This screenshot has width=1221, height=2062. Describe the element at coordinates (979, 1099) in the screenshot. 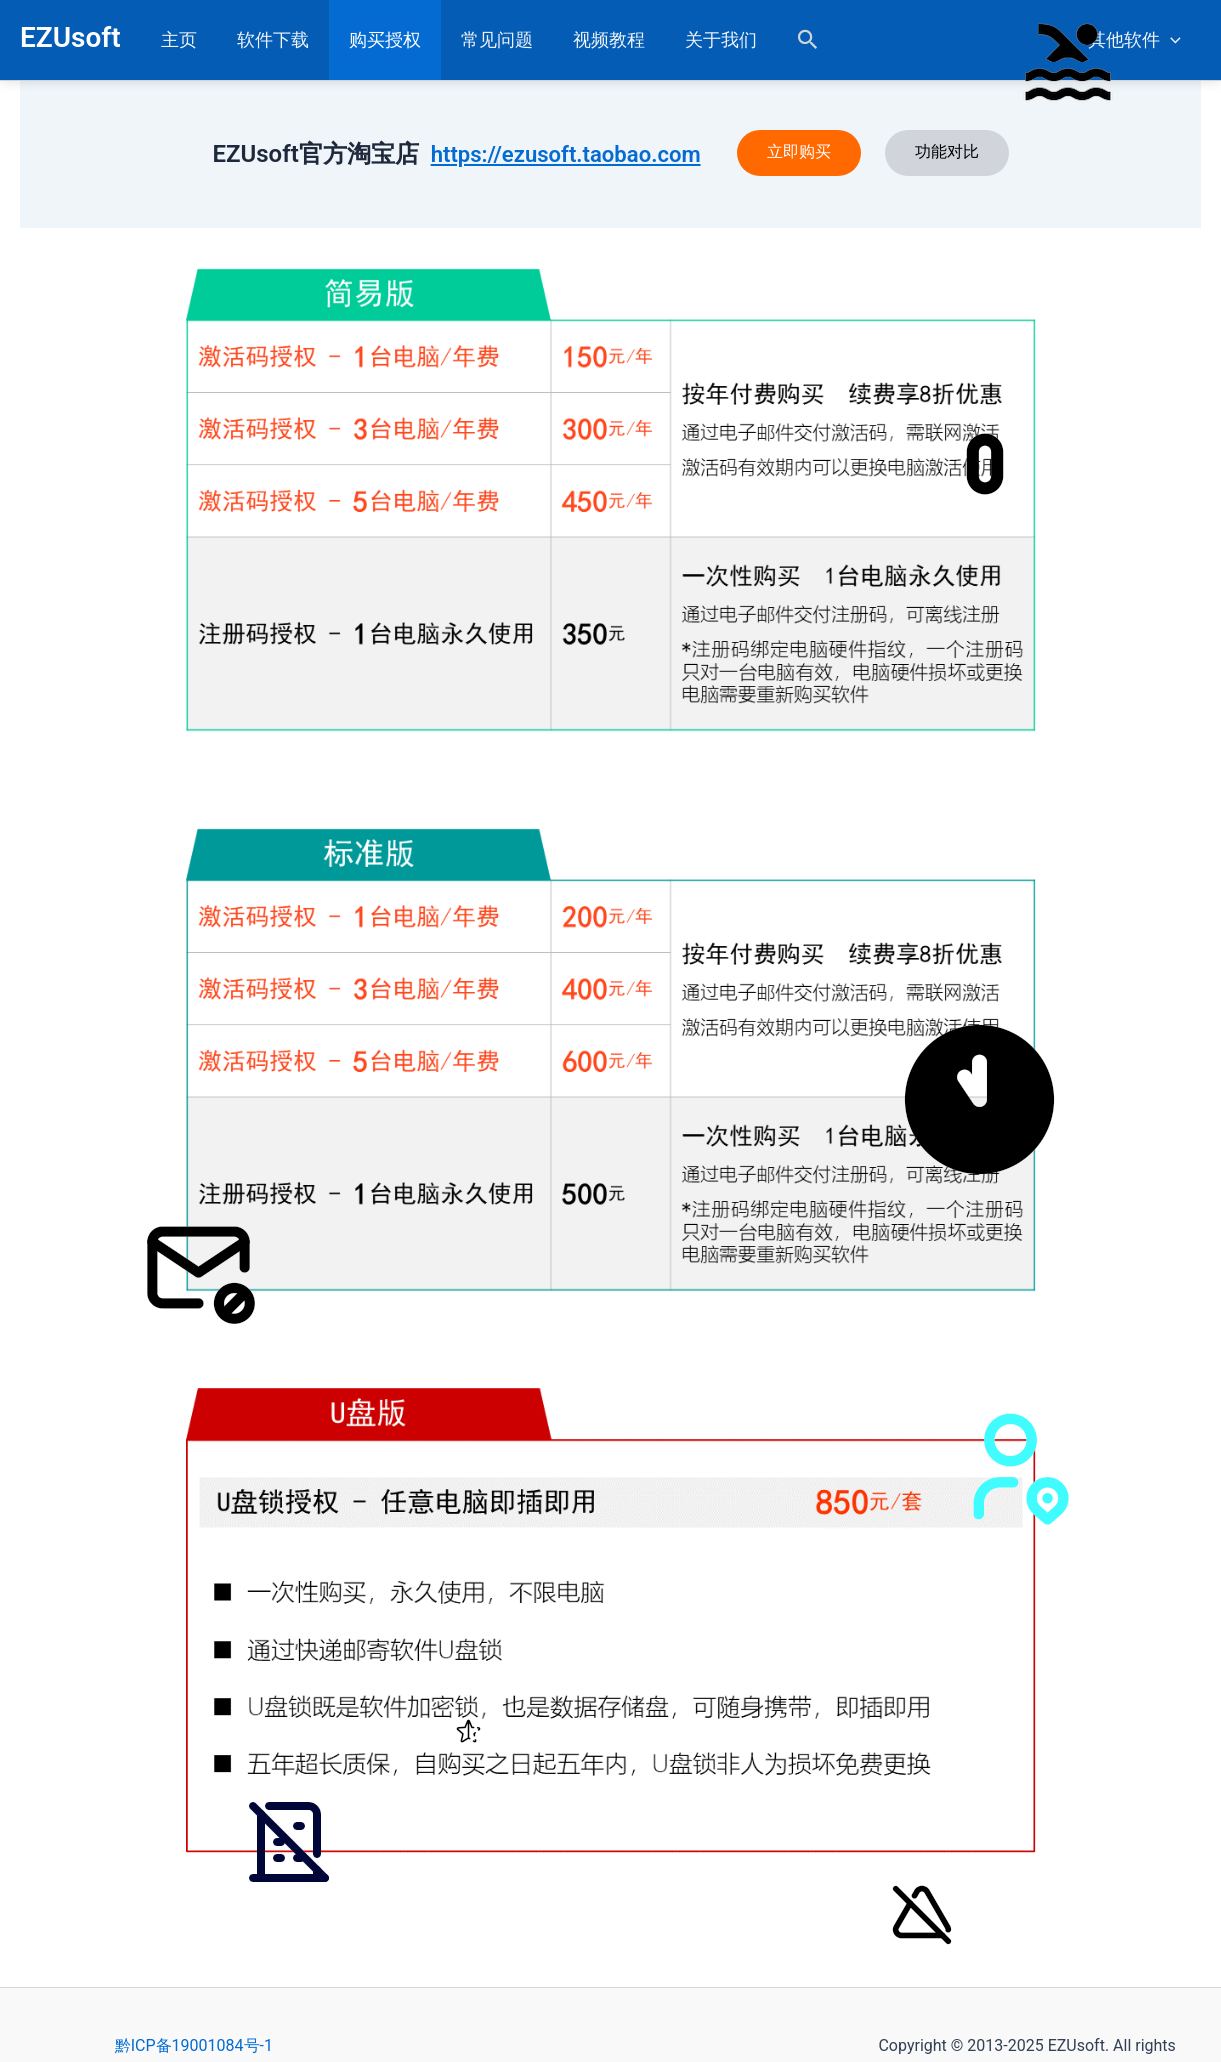

I see `indicates time at 11 o'clock` at that location.